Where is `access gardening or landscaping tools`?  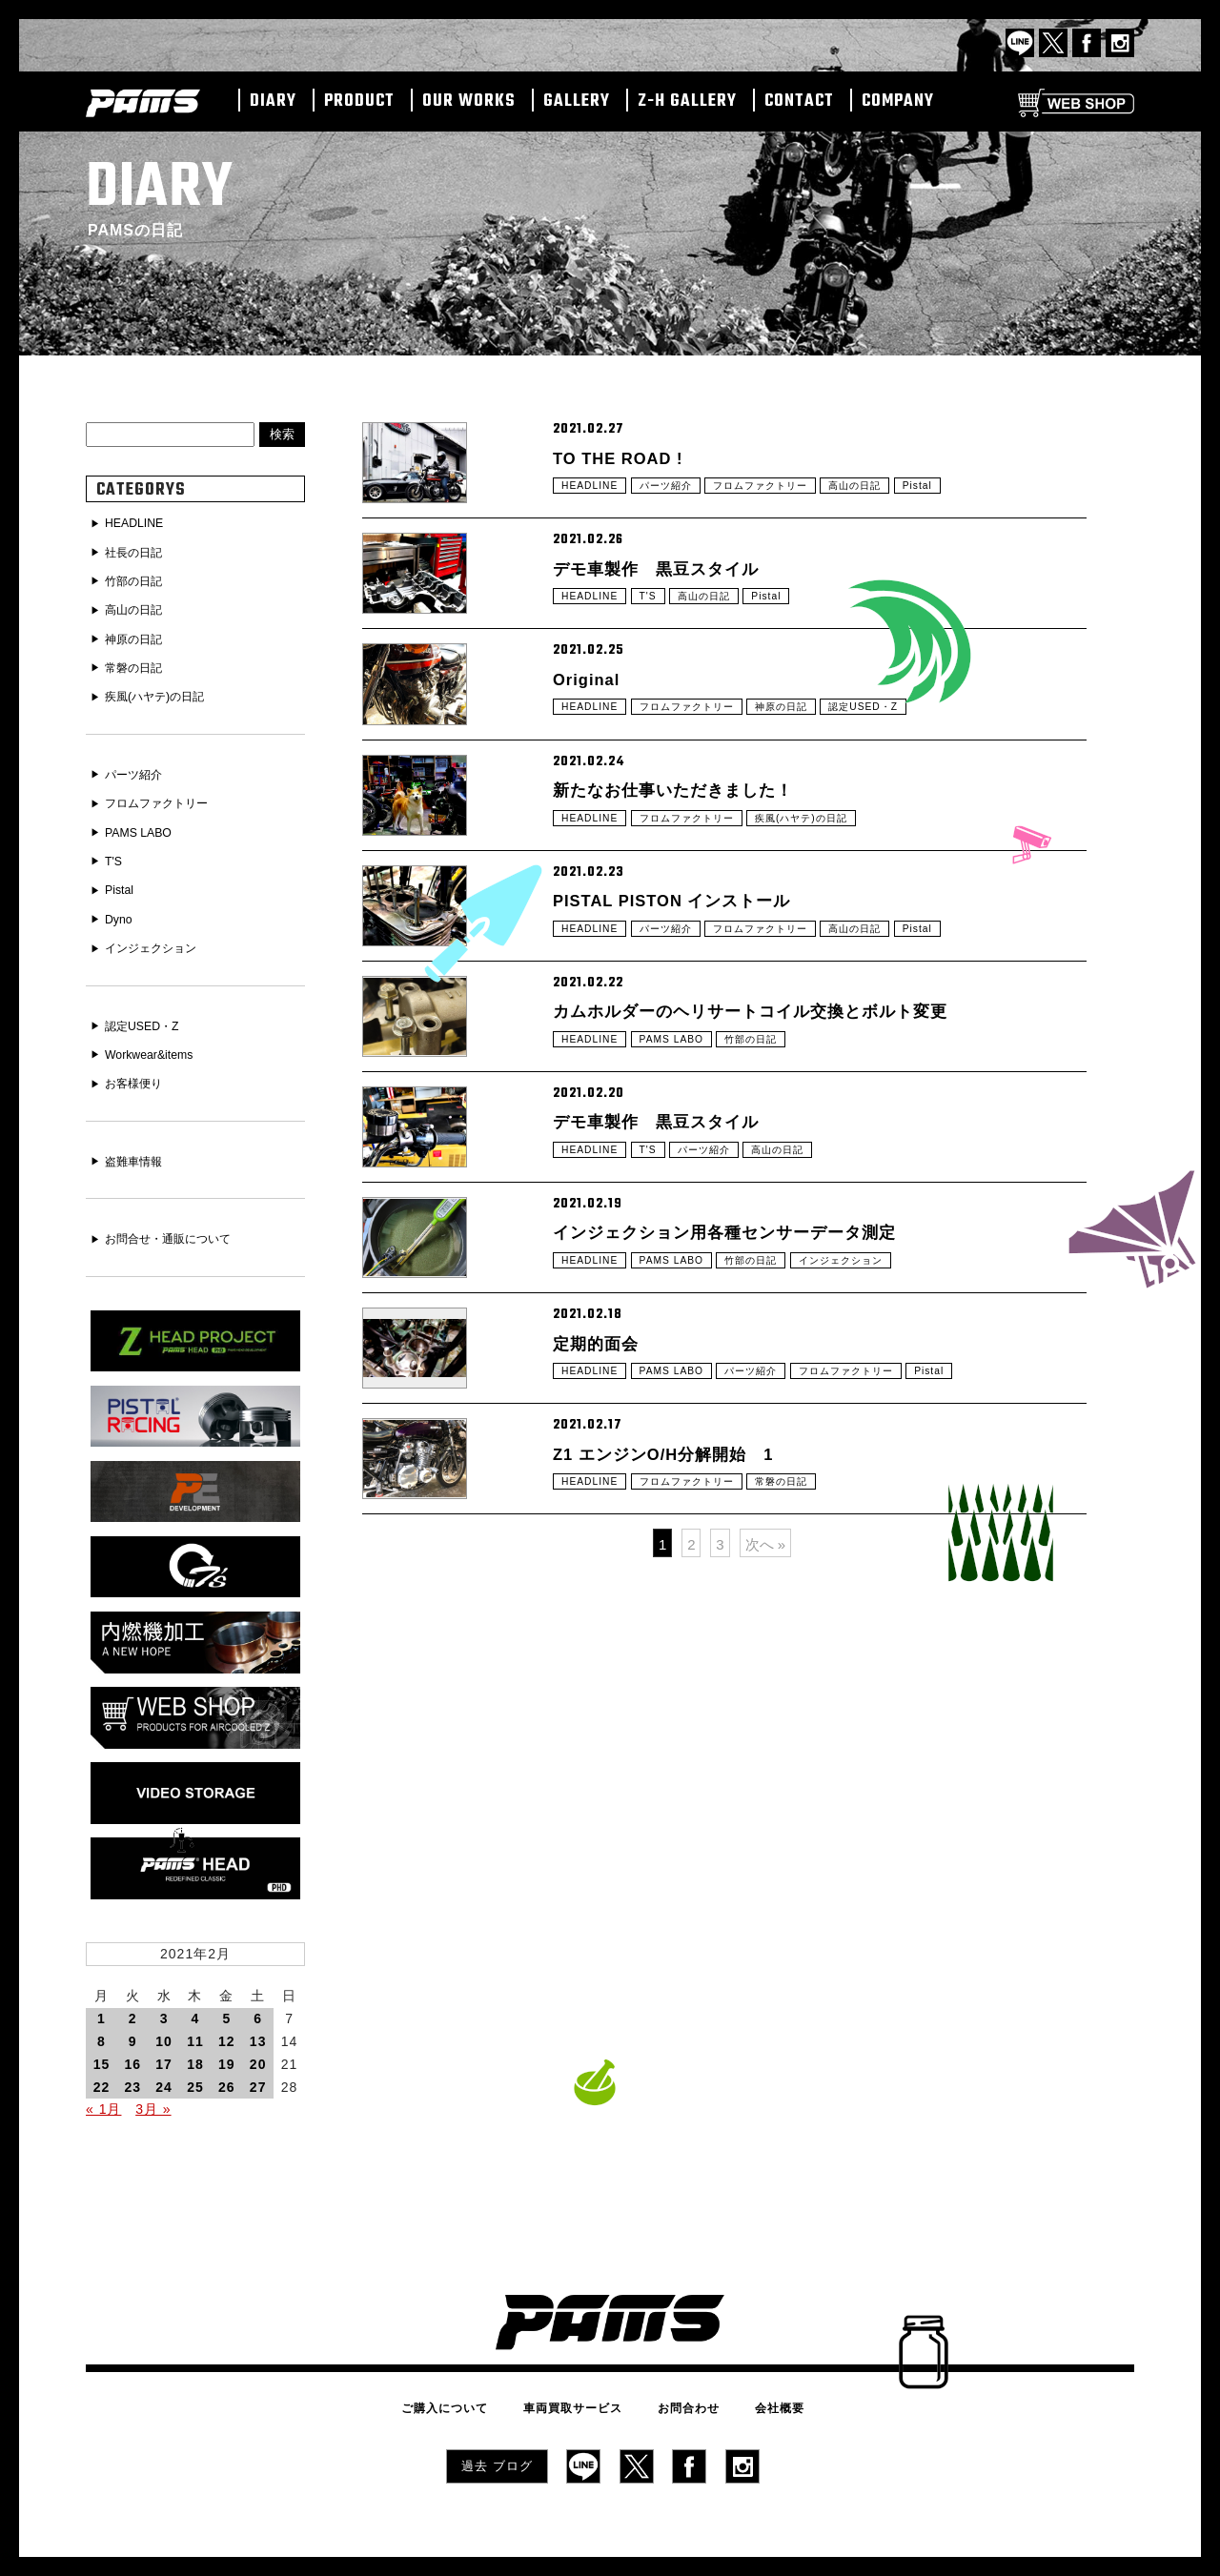 access gardening or landscaping tools is located at coordinates (483, 923).